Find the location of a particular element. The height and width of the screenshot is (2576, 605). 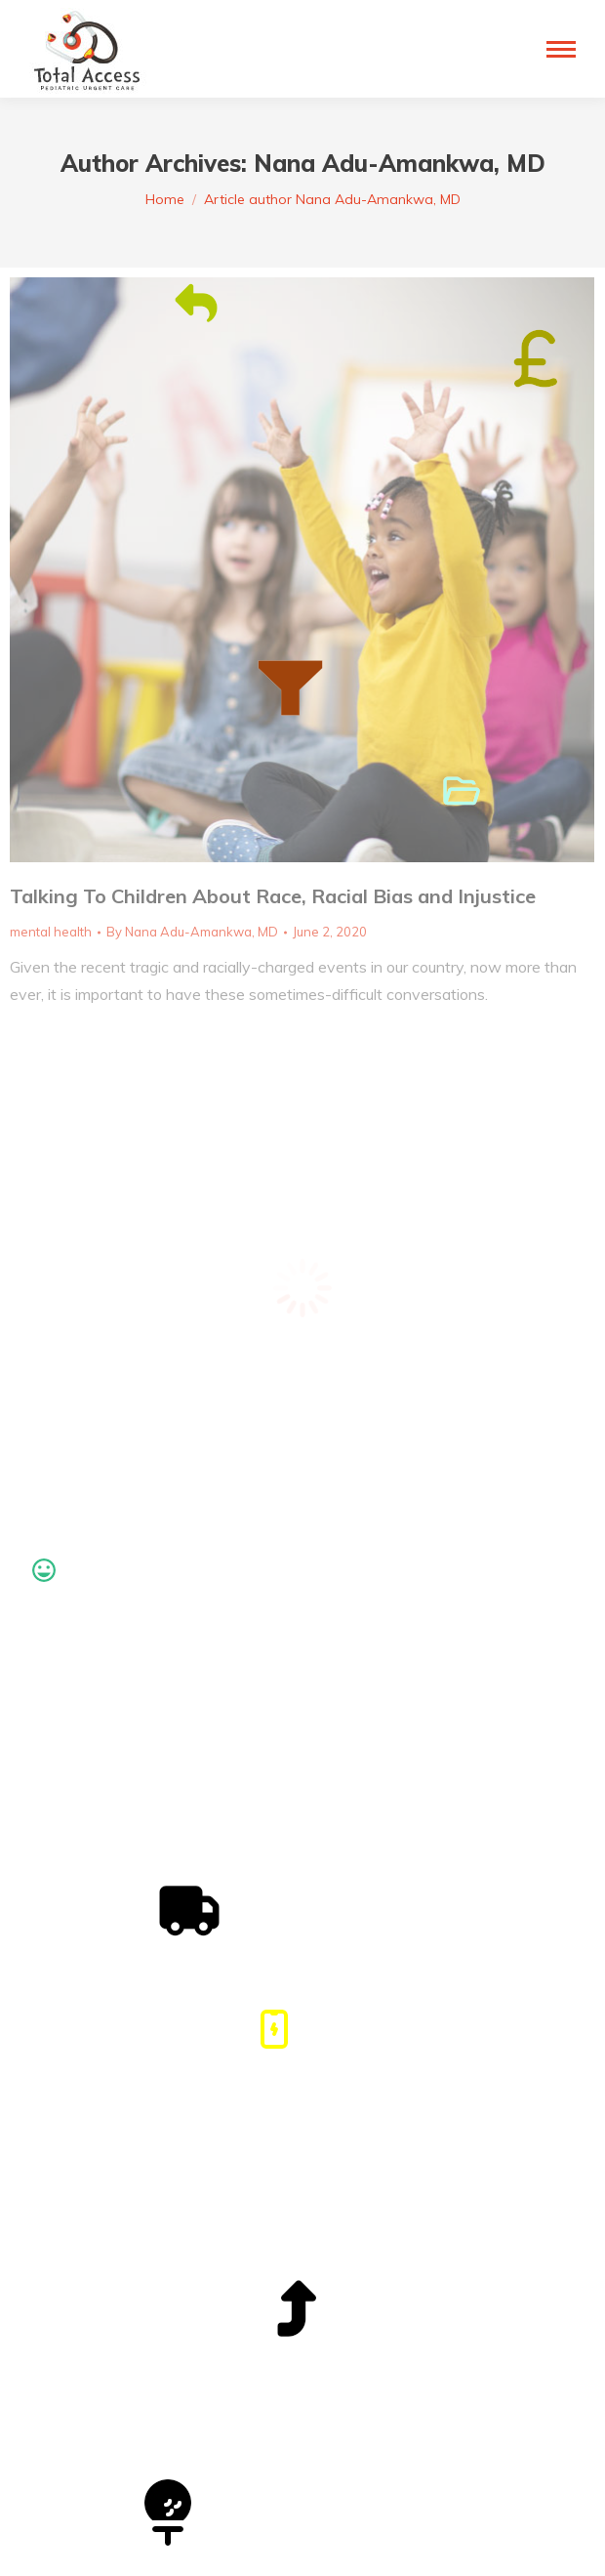

access golf or sports-related features is located at coordinates (168, 2511).